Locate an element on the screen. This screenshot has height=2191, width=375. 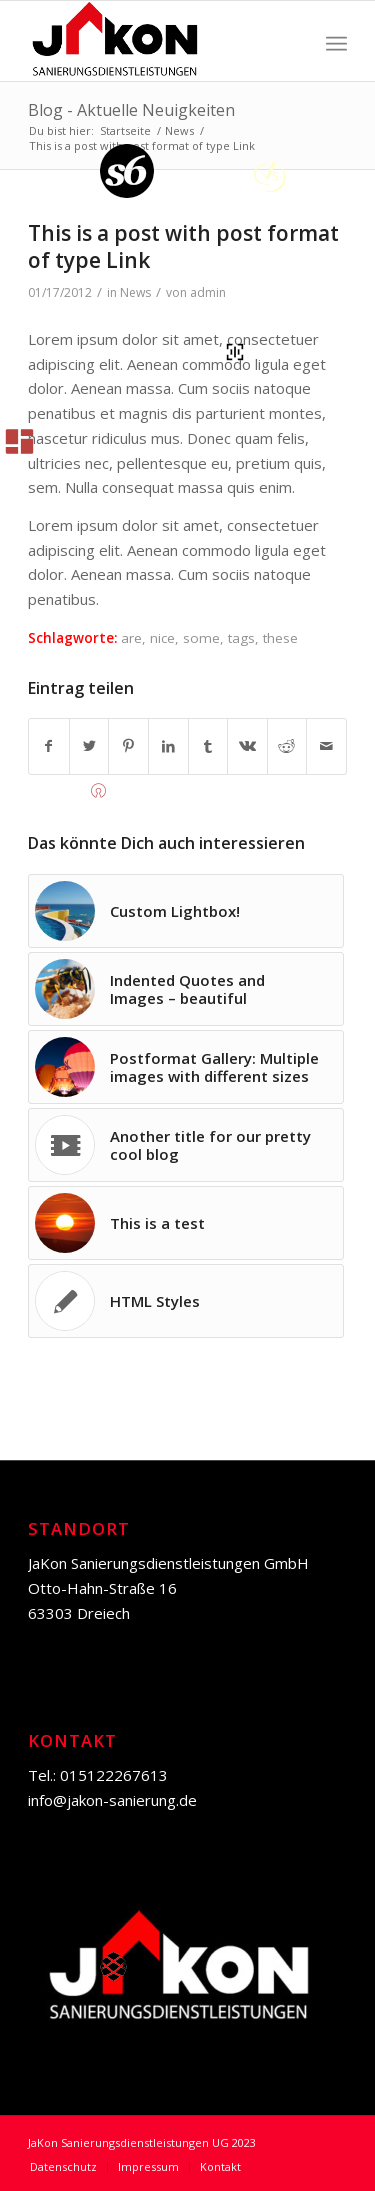
visit Society6 website or app is located at coordinates (127, 171).